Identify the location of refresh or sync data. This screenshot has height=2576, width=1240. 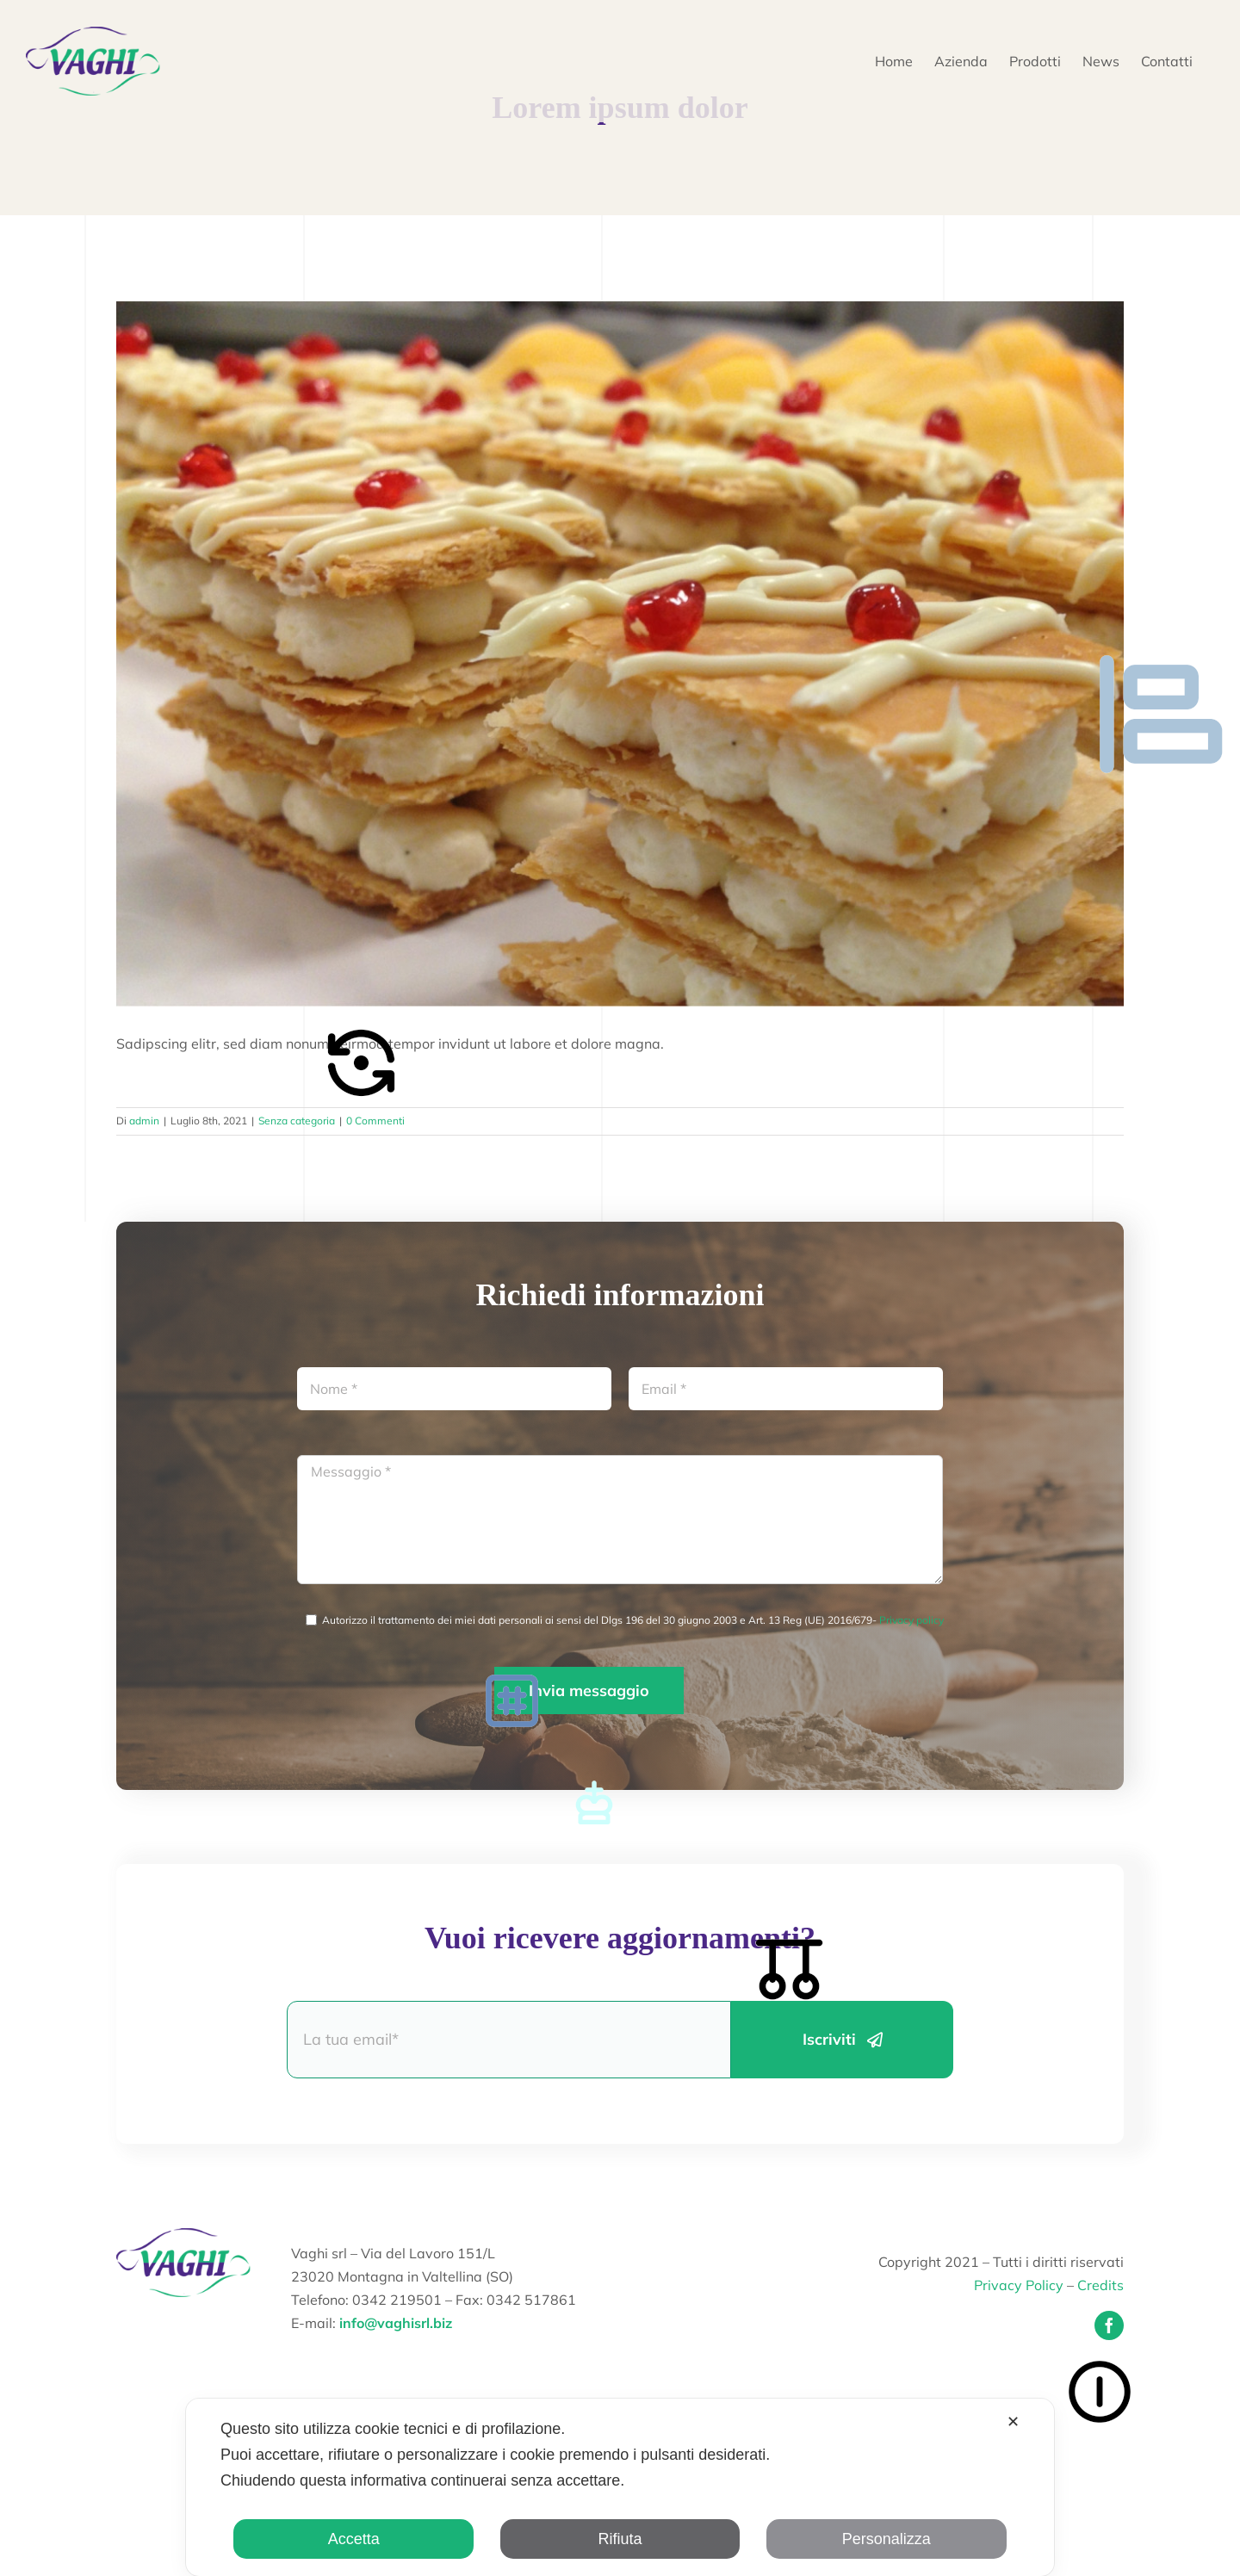
(361, 1062).